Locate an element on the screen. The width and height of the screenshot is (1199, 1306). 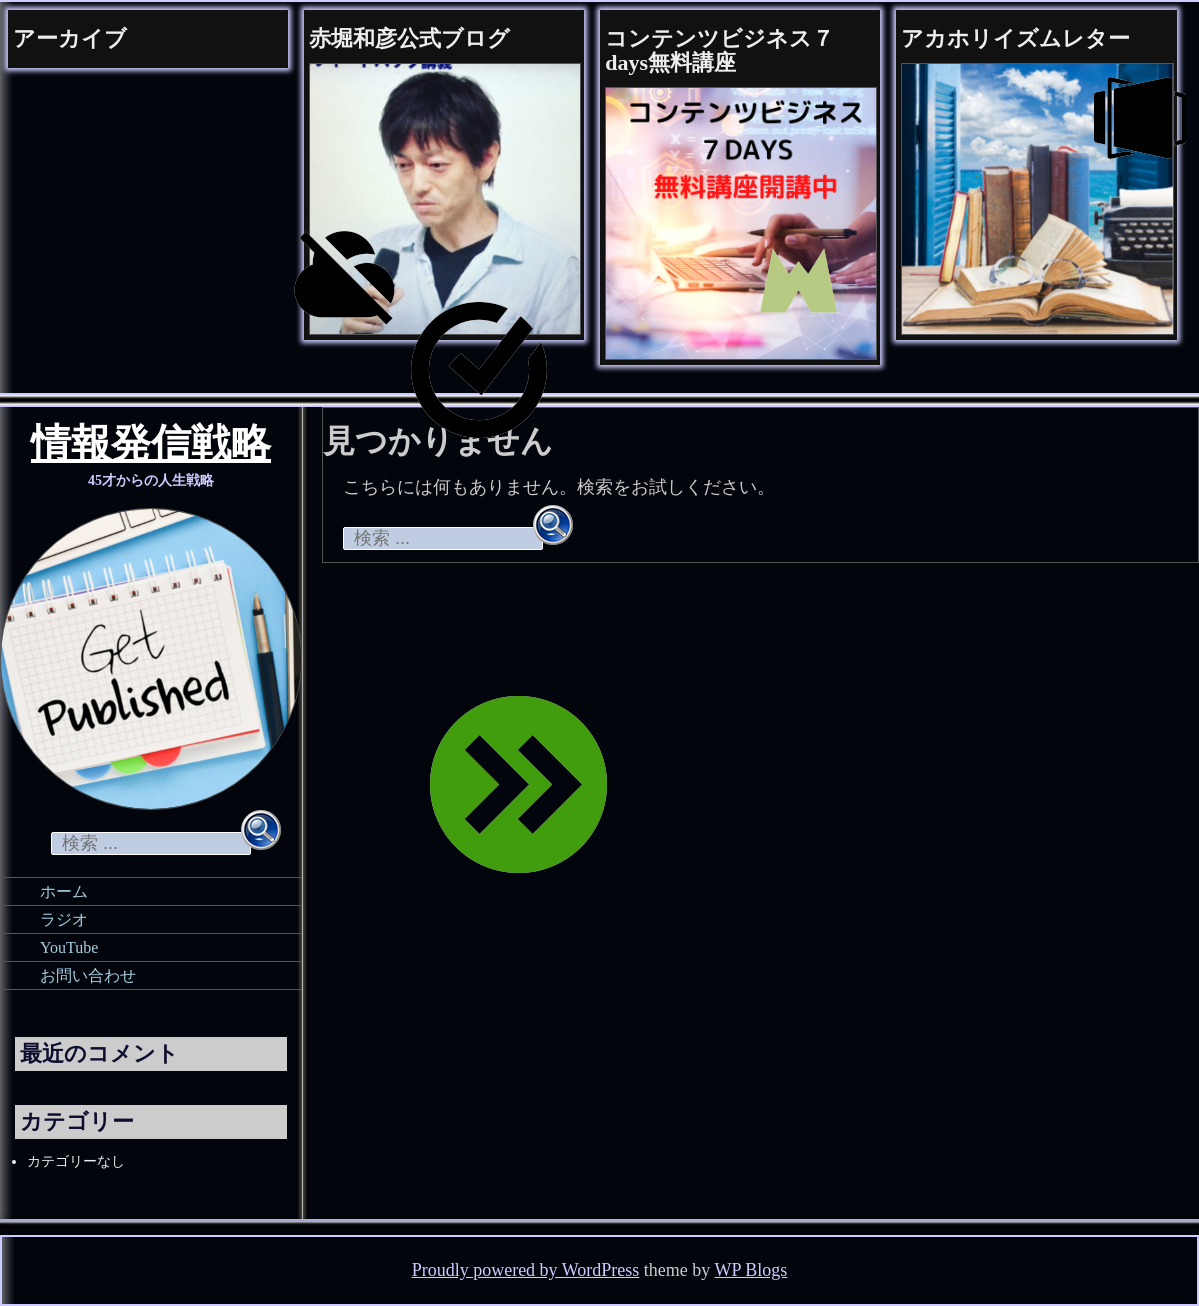
wgpu graphics library logo is located at coordinates (798, 280).